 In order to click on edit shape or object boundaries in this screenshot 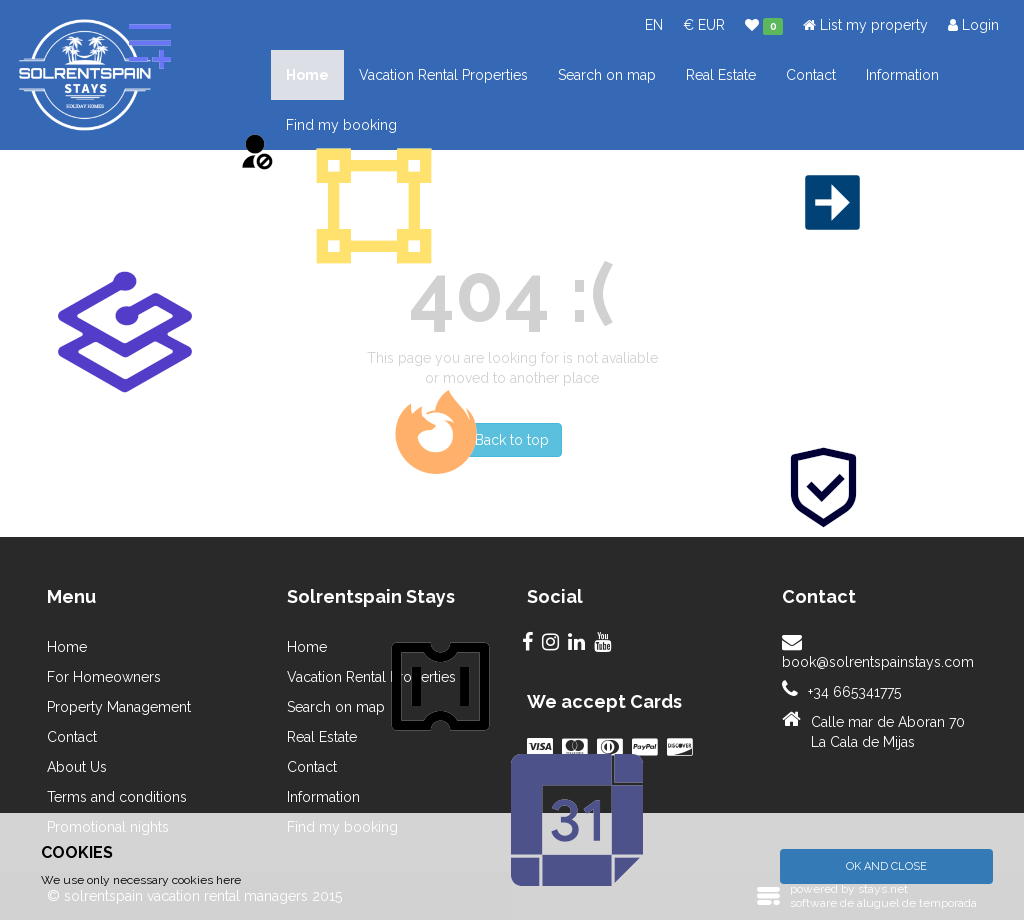, I will do `click(374, 206)`.